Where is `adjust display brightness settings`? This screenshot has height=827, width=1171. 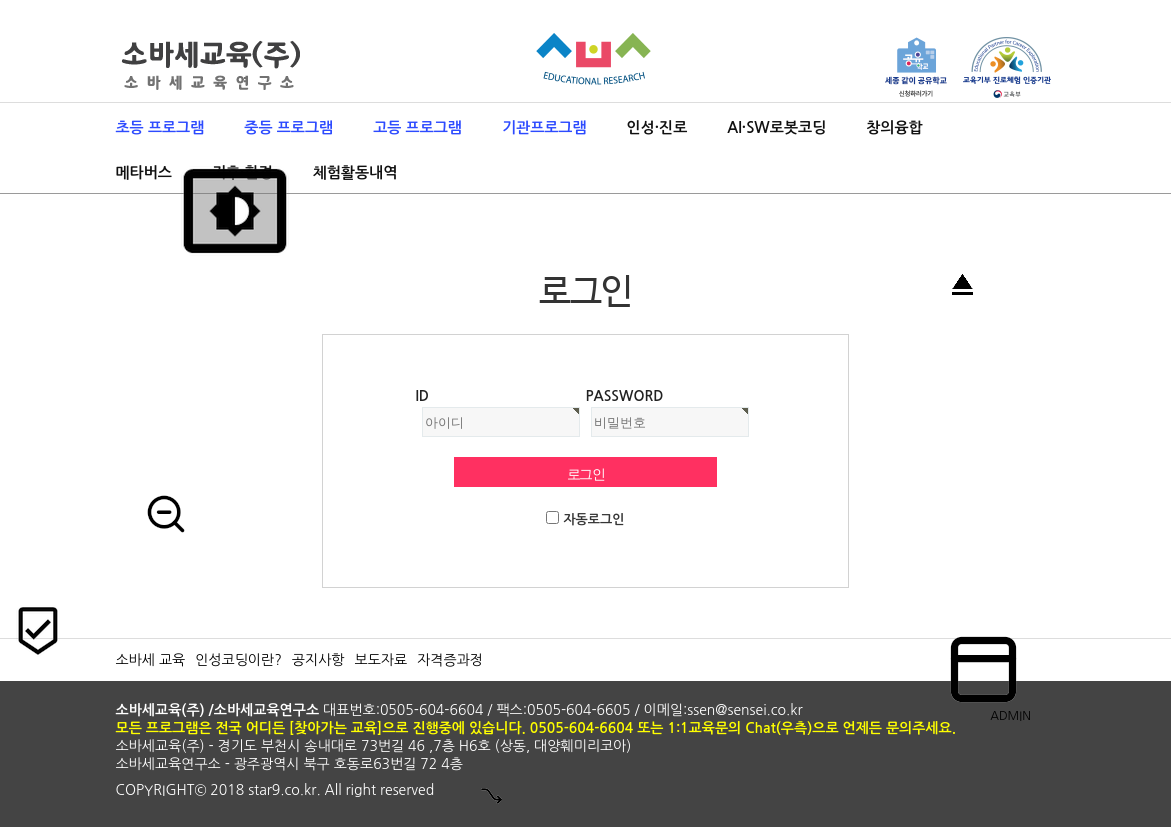
adjust display brightness settings is located at coordinates (235, 211).